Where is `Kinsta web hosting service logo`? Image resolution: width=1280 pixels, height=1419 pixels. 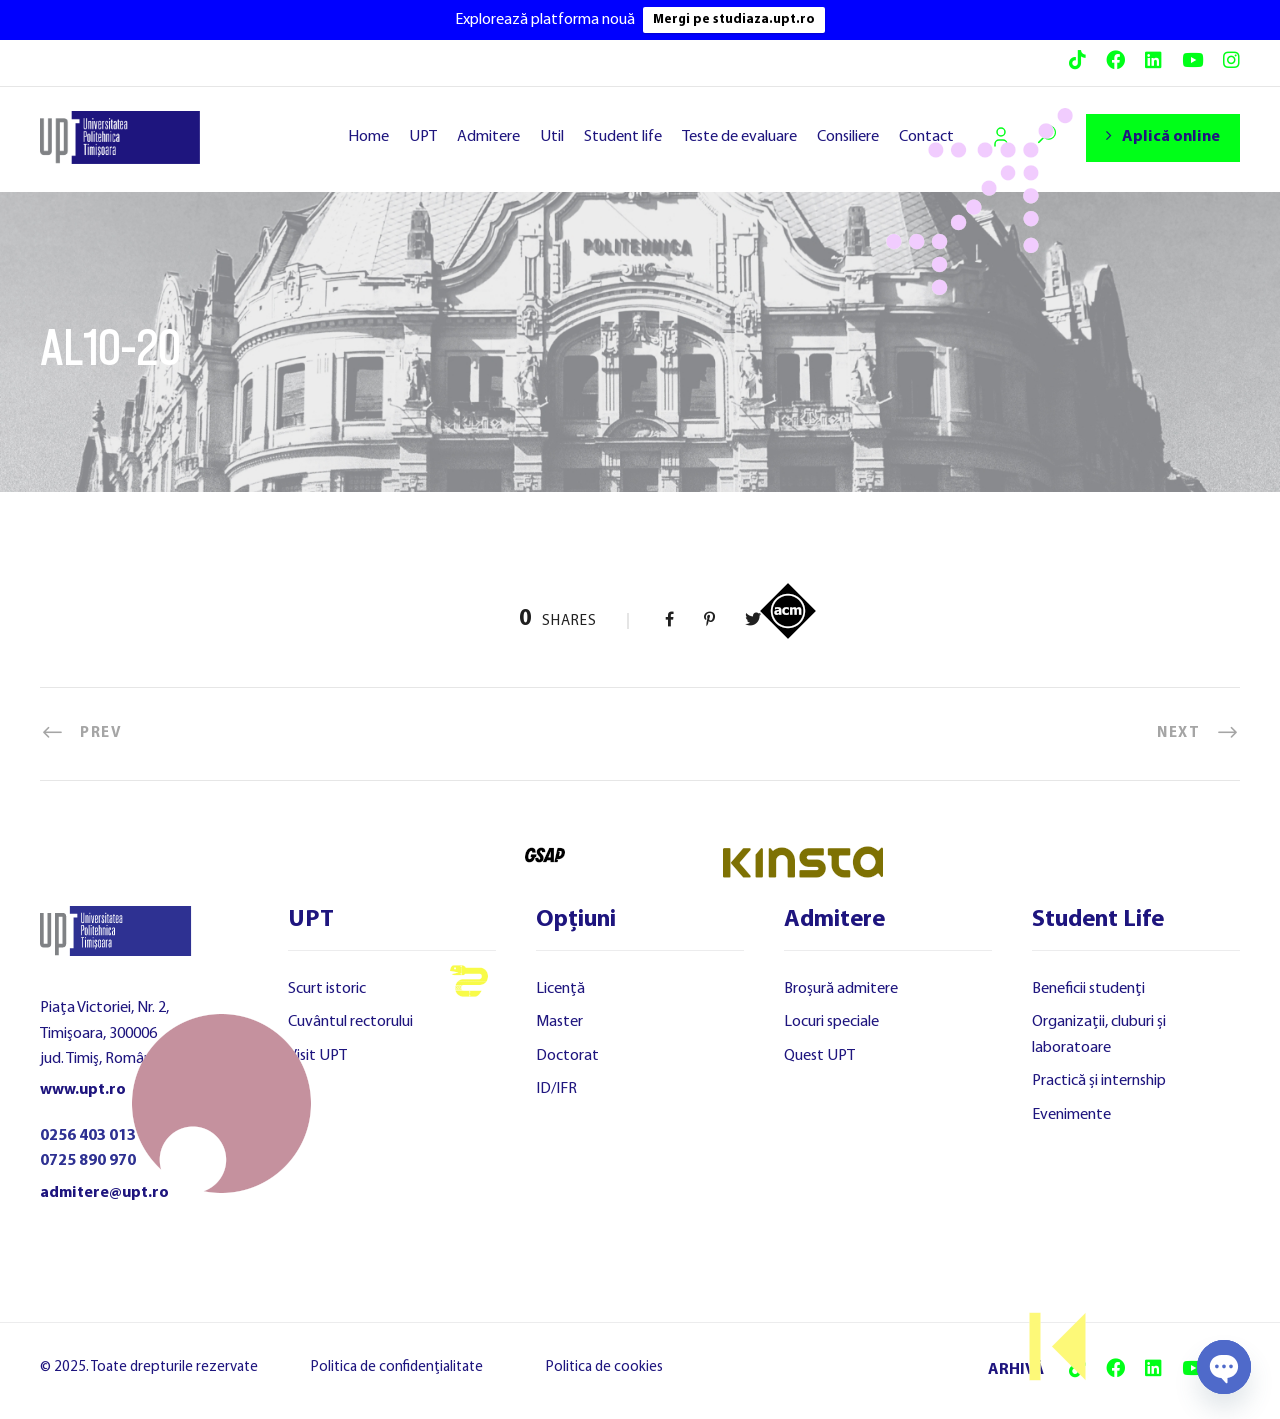 Kinsta web hosting service logo is located at coordinates (803, 862).